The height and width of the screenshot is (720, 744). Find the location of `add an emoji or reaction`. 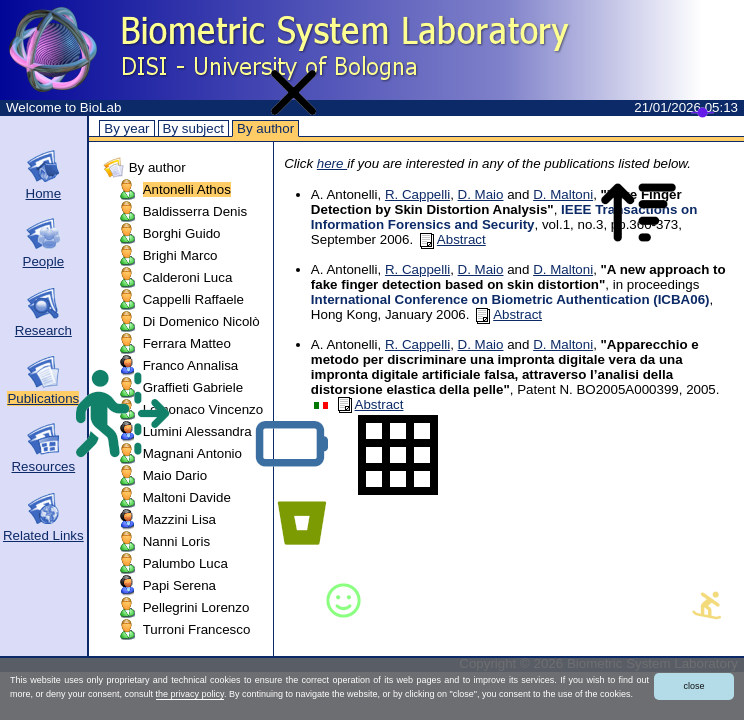

add an emoji or reaction is located at coordinates (343, 600).